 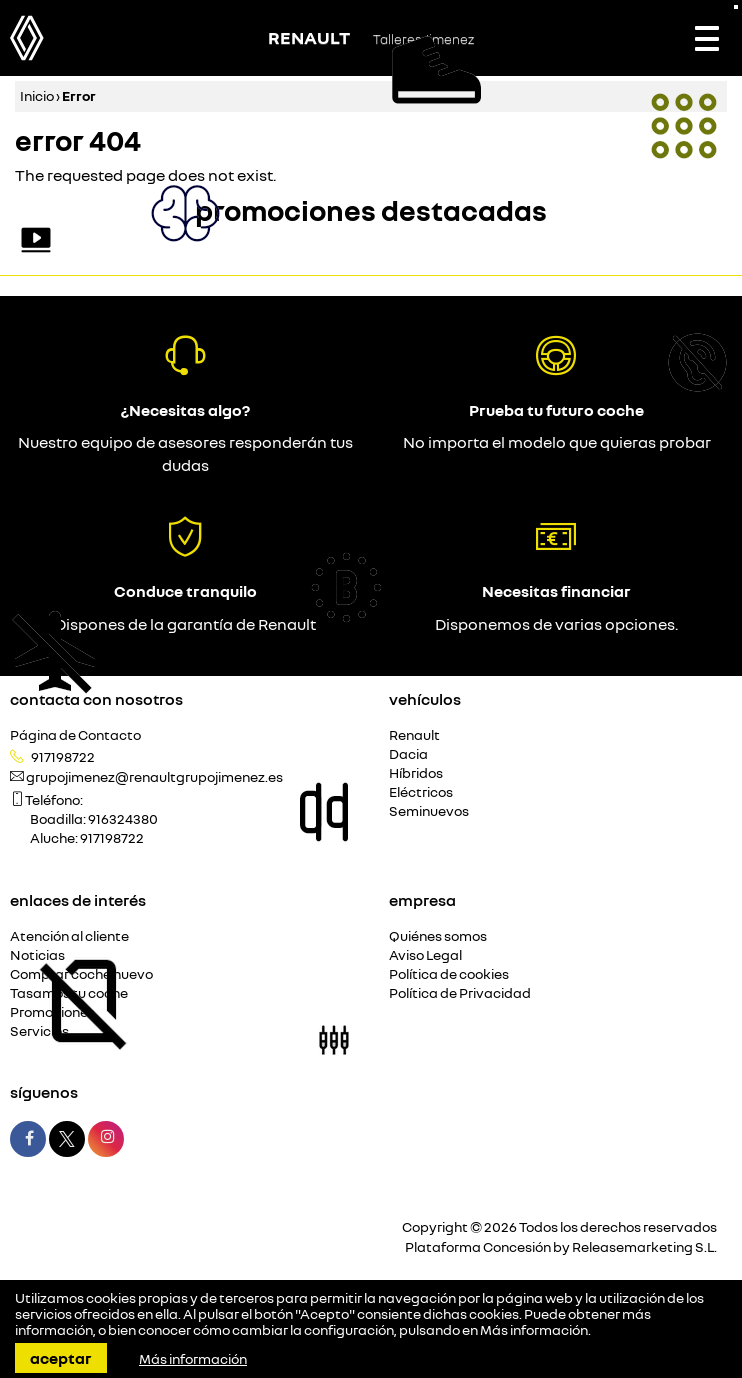 I want to click on open the app drawer or menu, so click(x=684, y=126).